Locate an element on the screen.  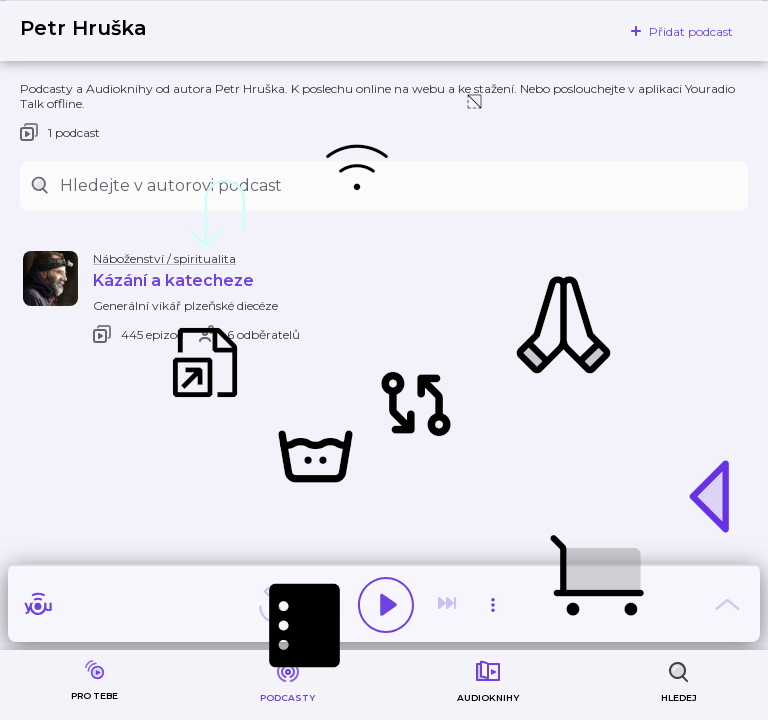
view your shopping cart is located at coordinates (595, 570).